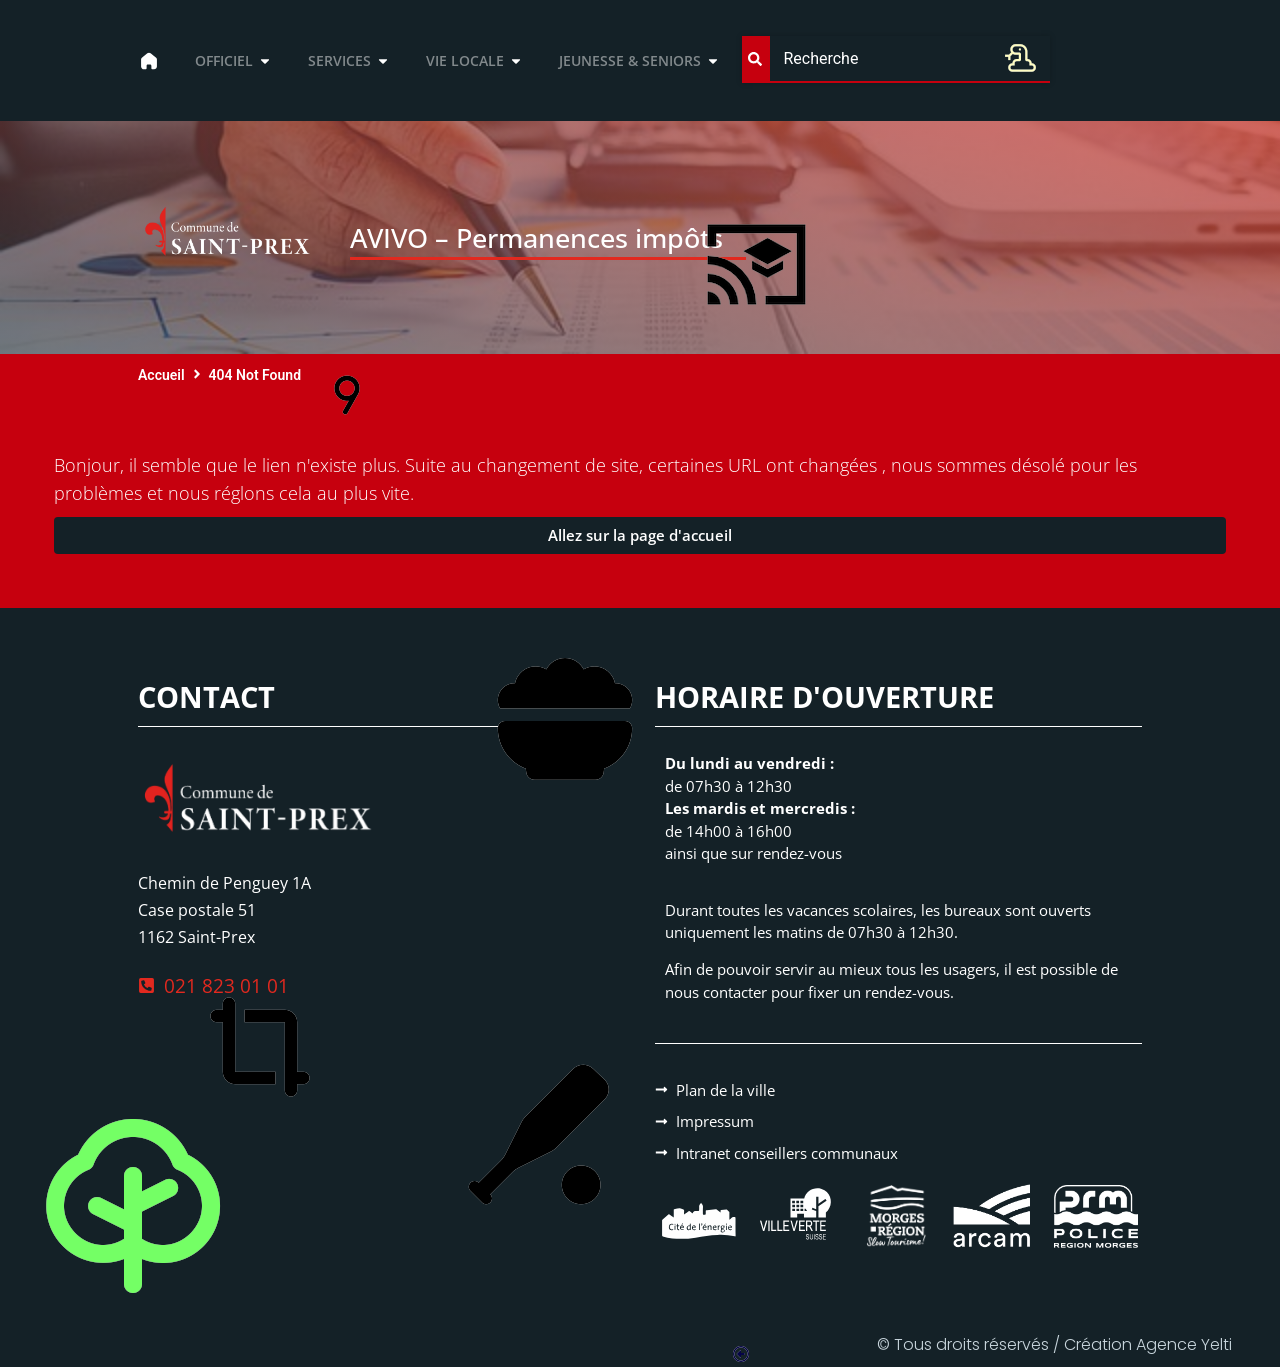 The image size is (1280, 1367). Describe the element at coordinates (756, 264) in the screenshot. I see `cast or share screen to a classroom display` at that location.